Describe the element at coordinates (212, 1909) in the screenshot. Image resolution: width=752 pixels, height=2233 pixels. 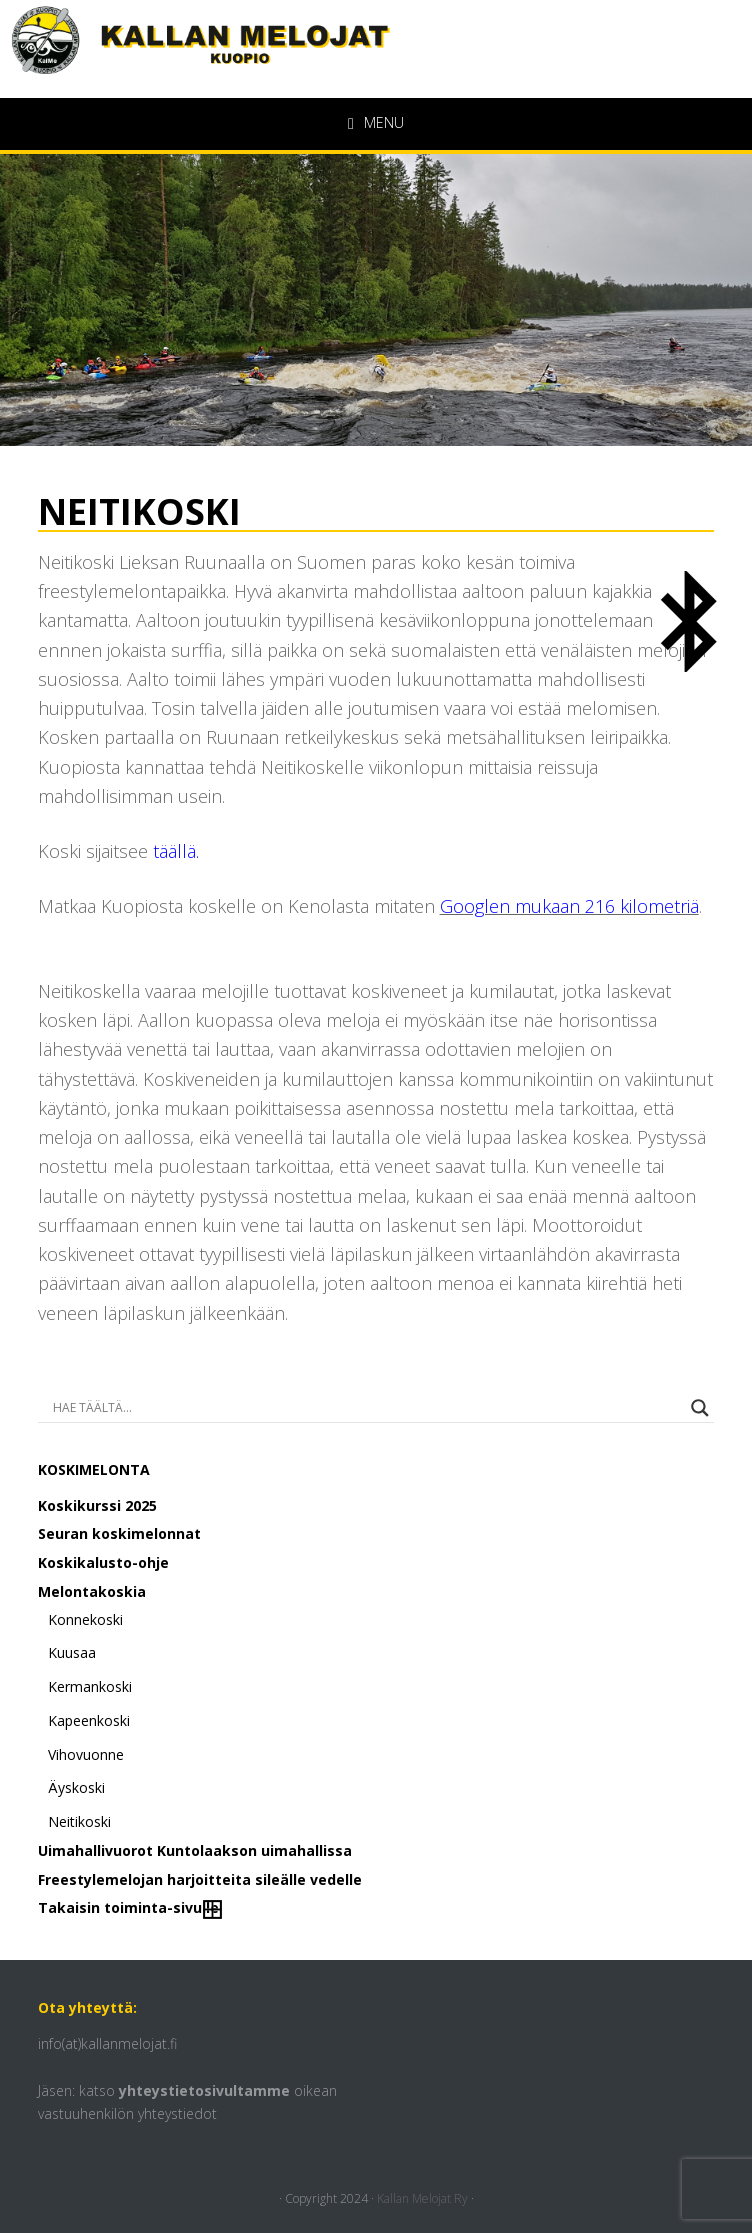
I see `apply borders to all sides of a cell or table` at that location.